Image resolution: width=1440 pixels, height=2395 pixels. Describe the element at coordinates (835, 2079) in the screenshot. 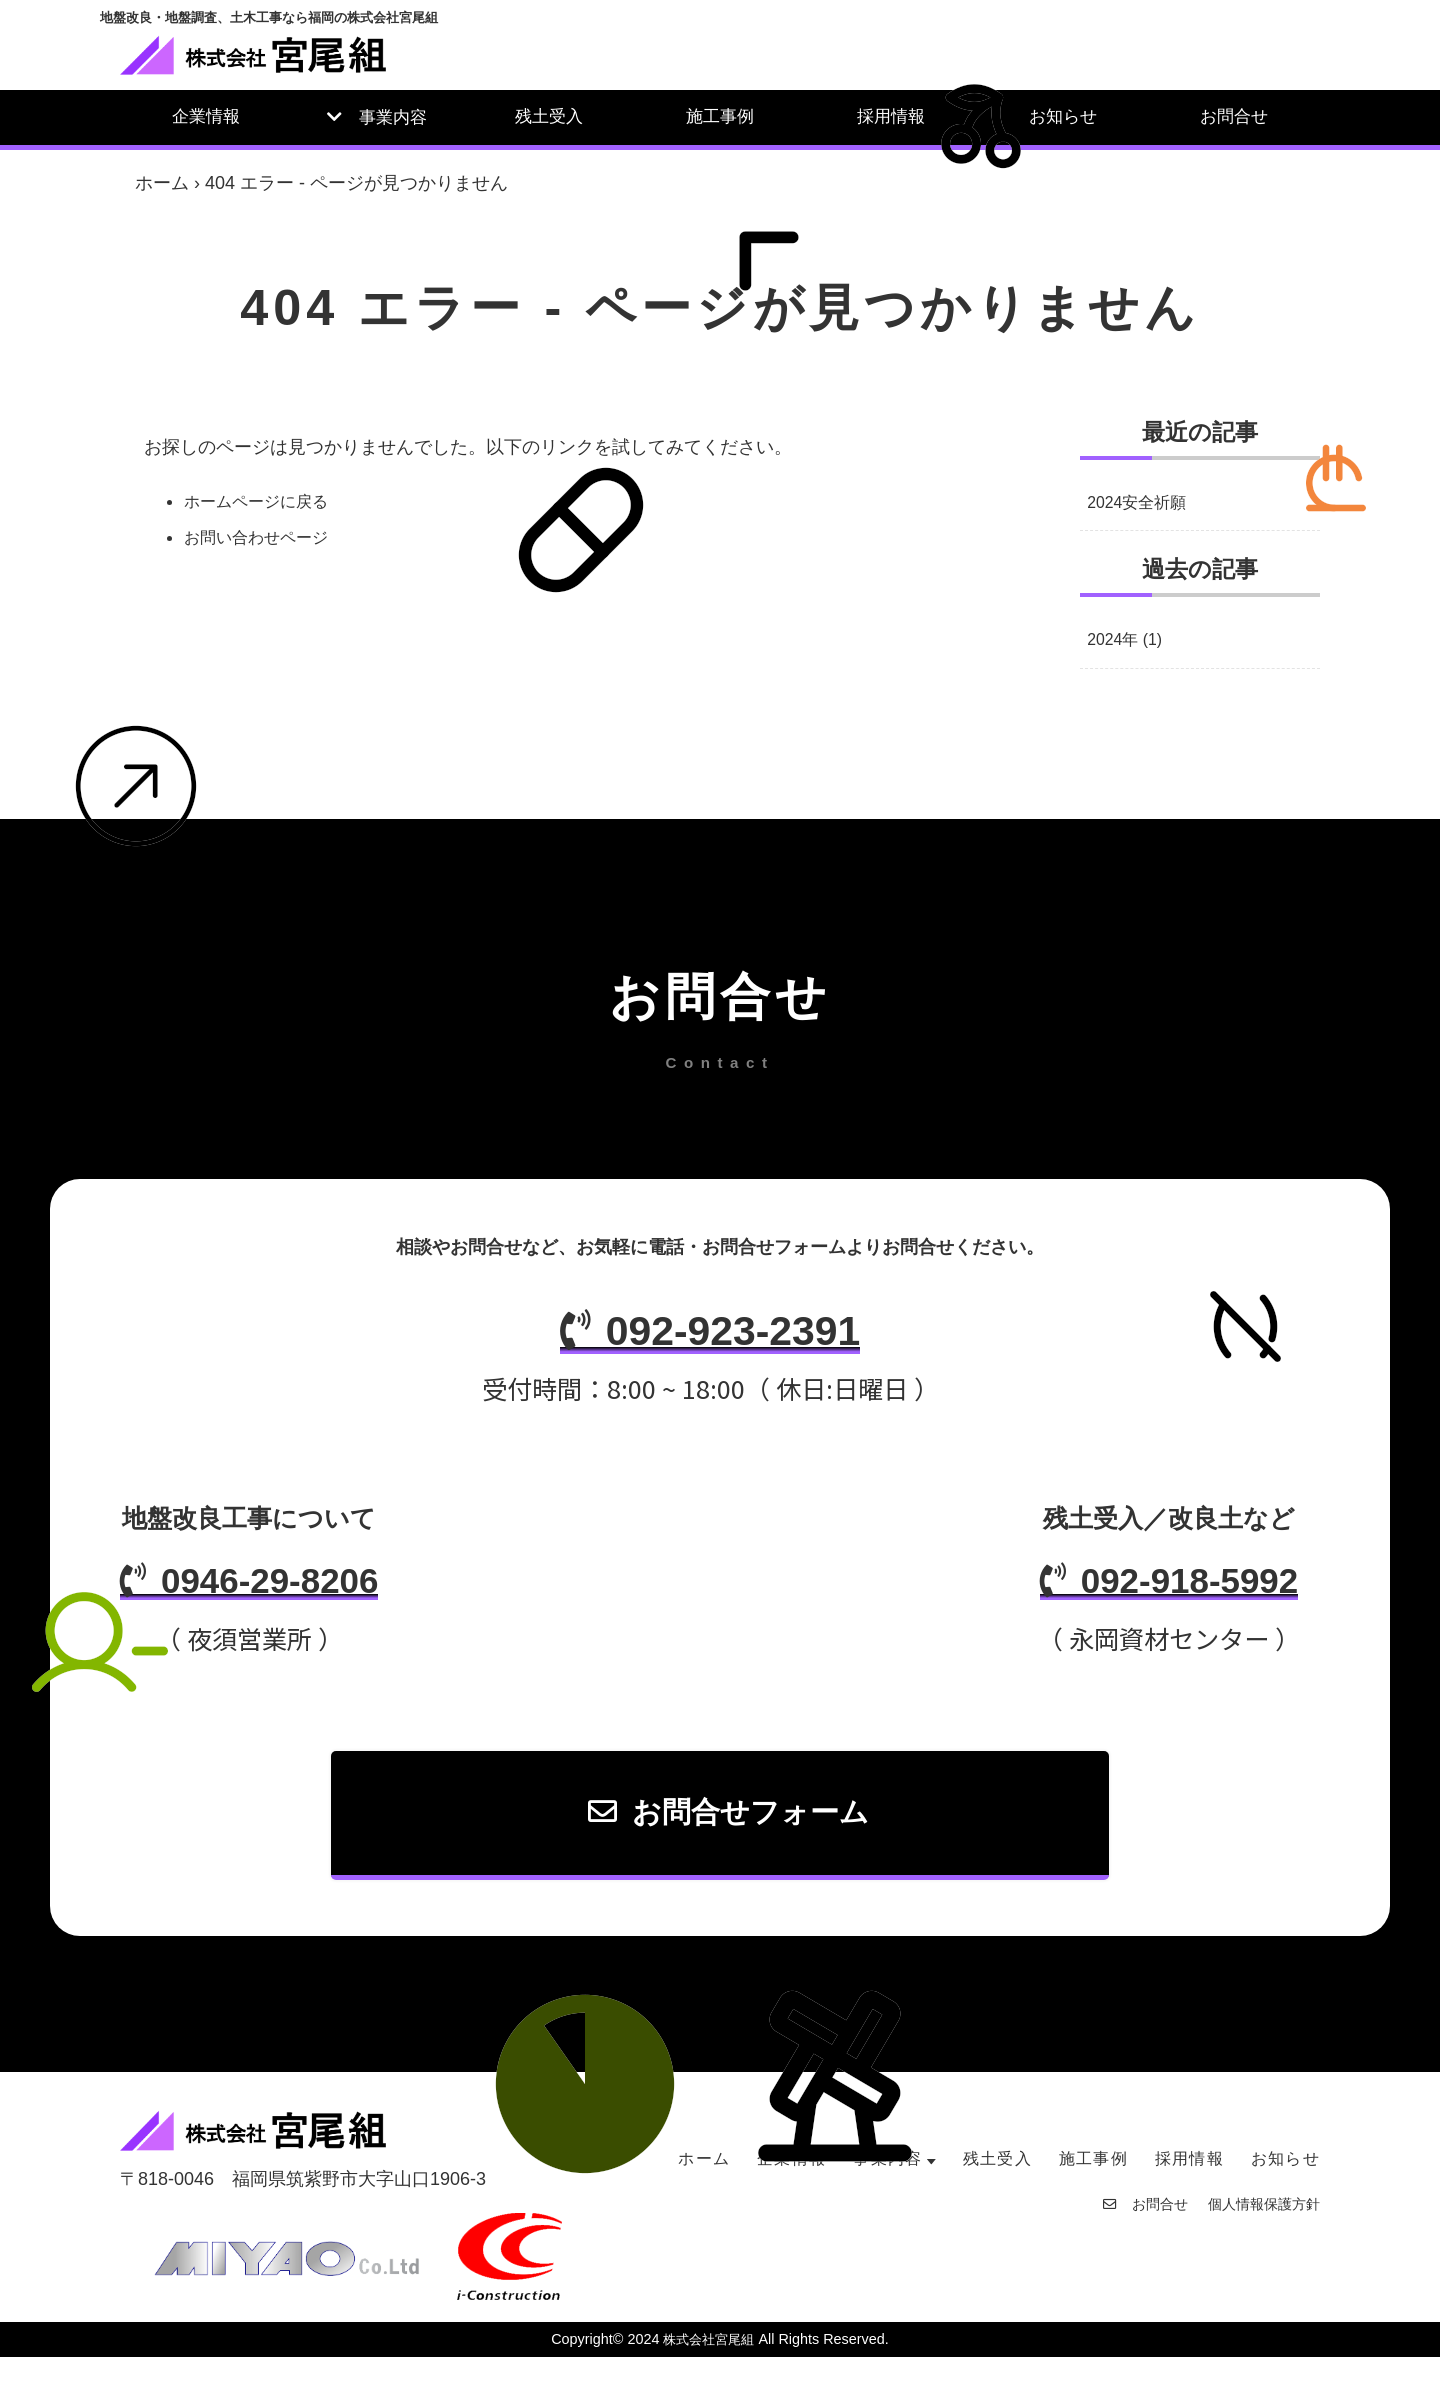

I see `access wind energy or renewable power settings` at that location.